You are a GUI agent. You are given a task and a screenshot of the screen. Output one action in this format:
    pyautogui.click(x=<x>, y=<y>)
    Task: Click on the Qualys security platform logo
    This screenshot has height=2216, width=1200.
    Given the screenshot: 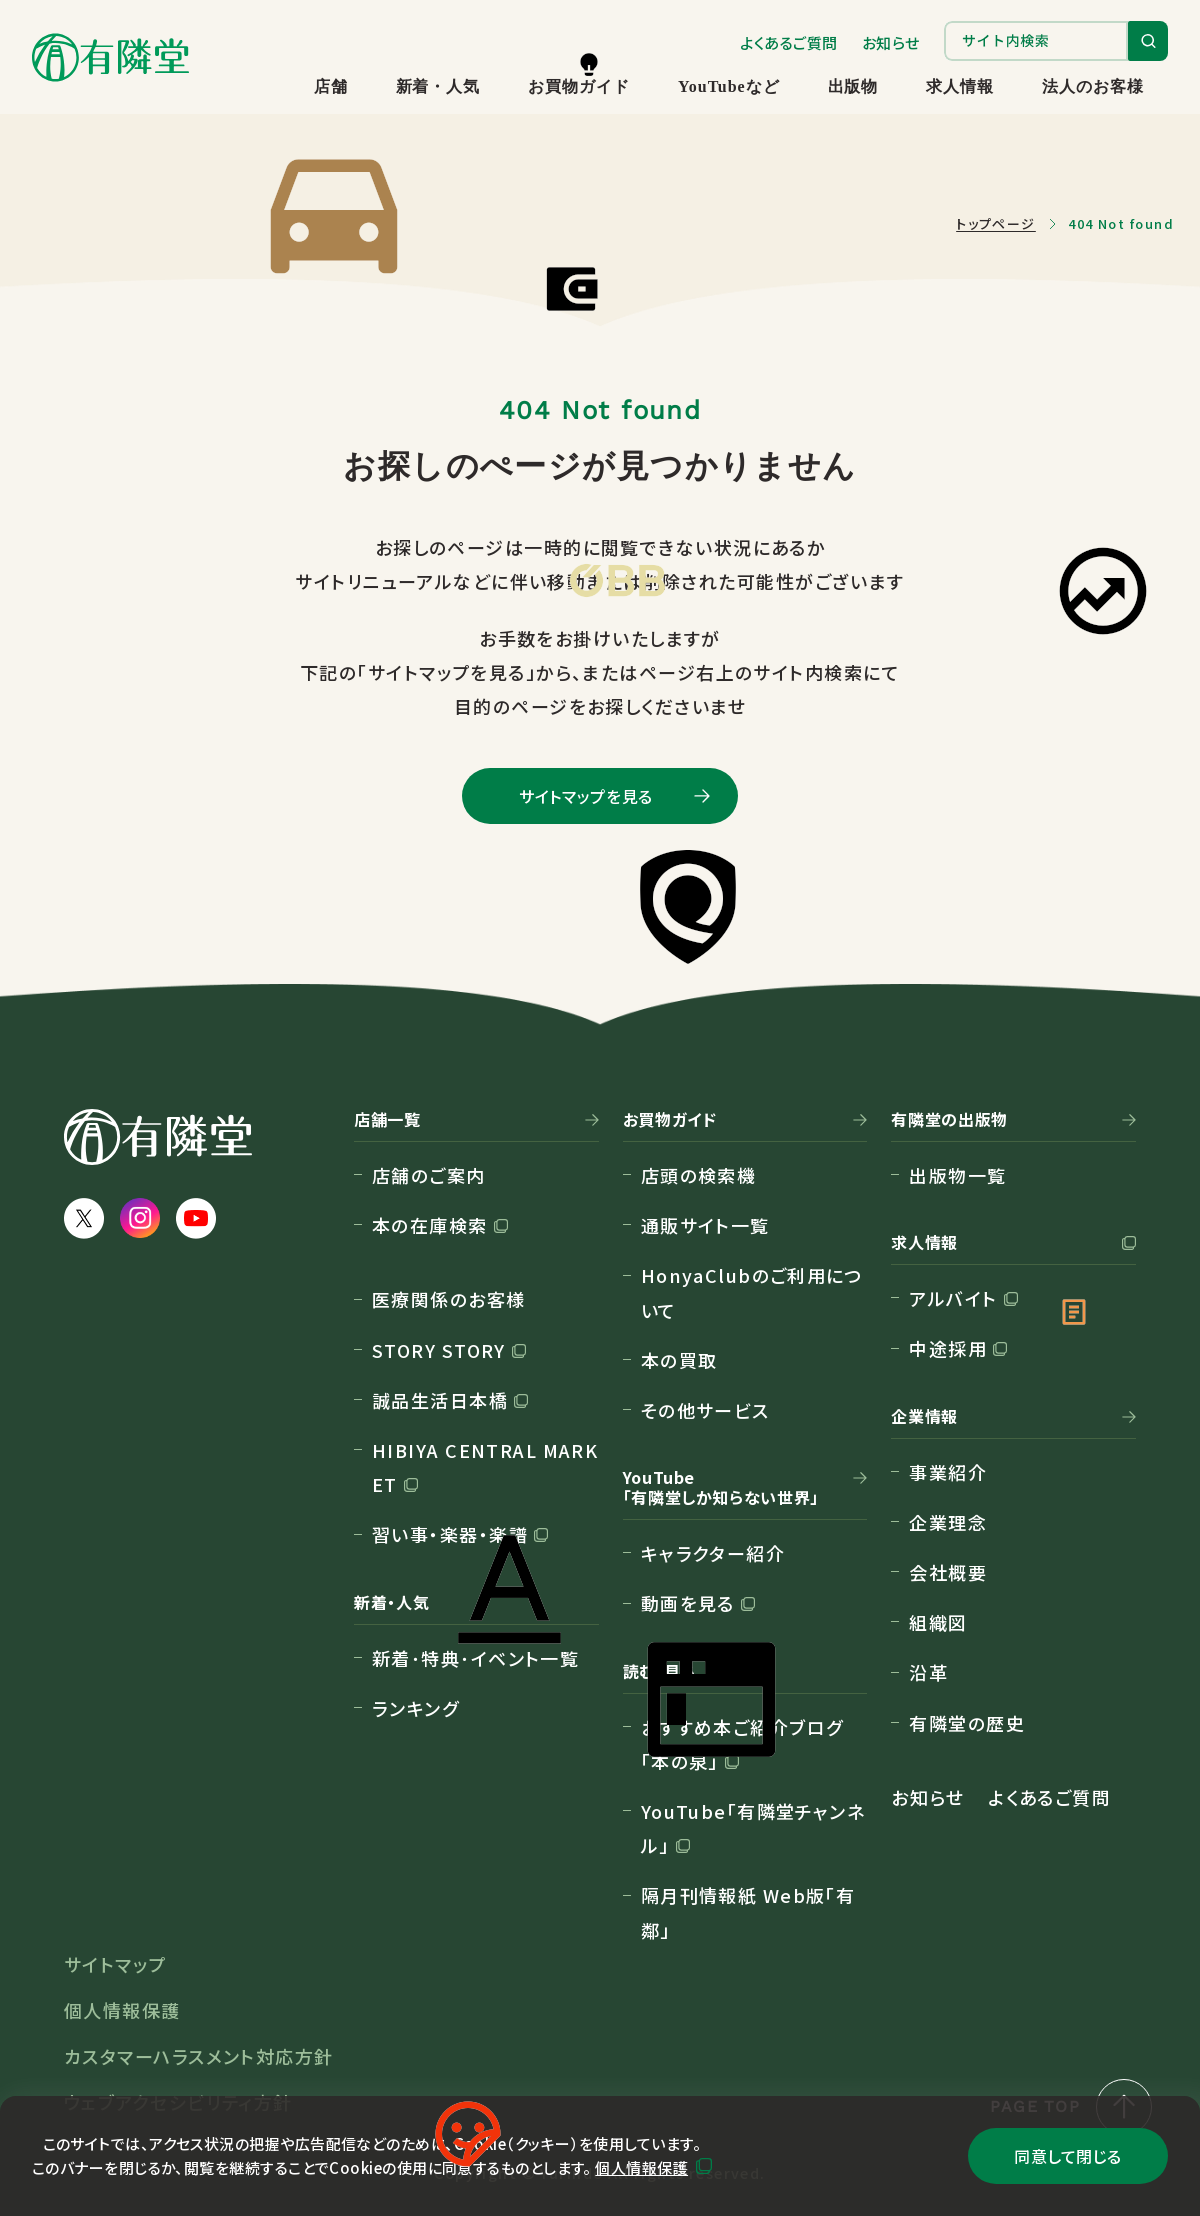 What is the action you would take?
    pyautogui.click(x=688, y=907)
    